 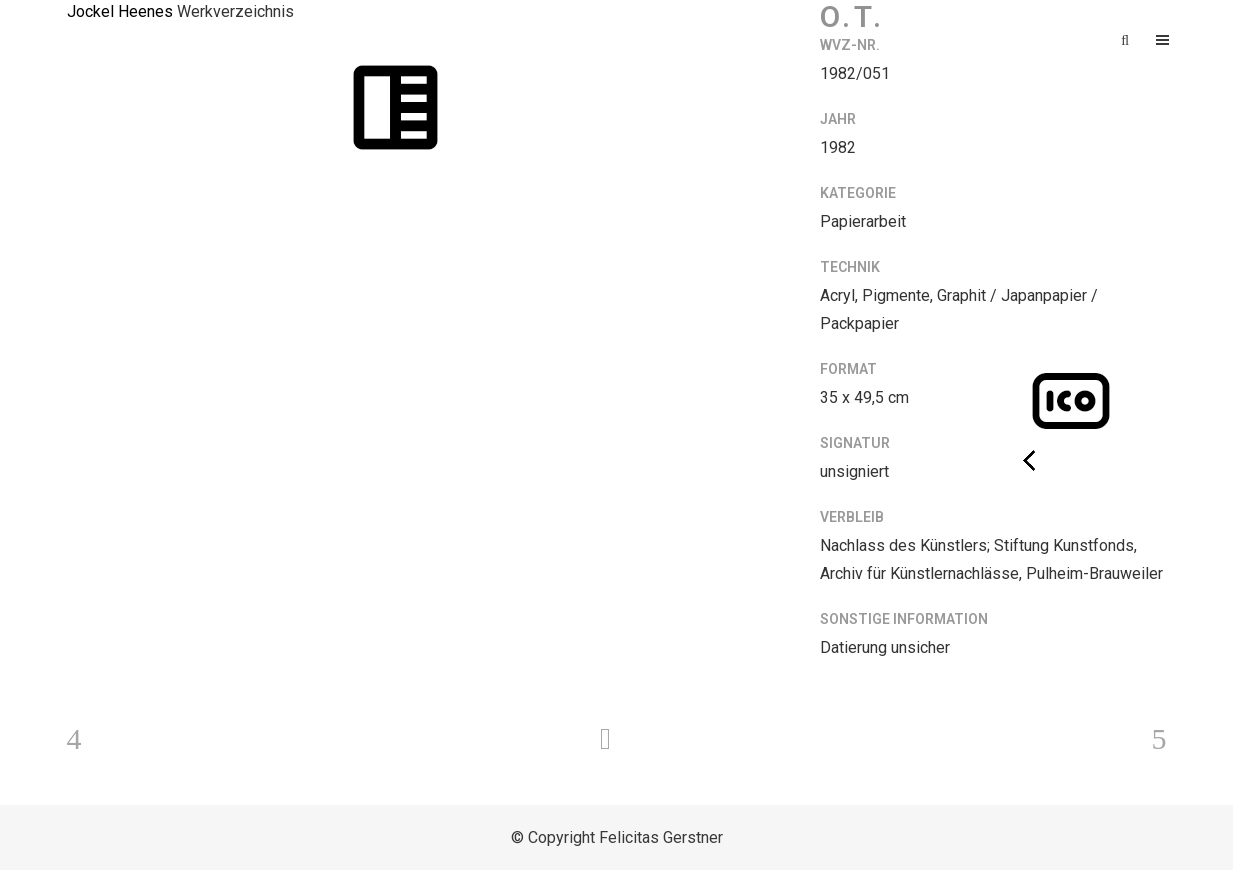 What do you see at coordinates (1029, 460) in the screenshot?
I see `go back to the previous screen` at bounding box center [1029, 460].